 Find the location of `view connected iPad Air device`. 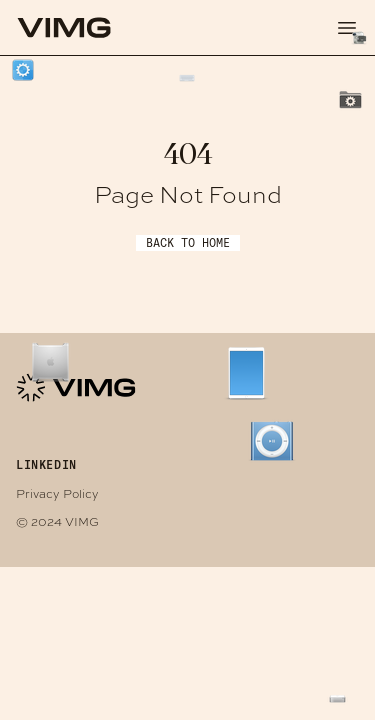

view connected iPad Air device is located at coordinates (246, 373).